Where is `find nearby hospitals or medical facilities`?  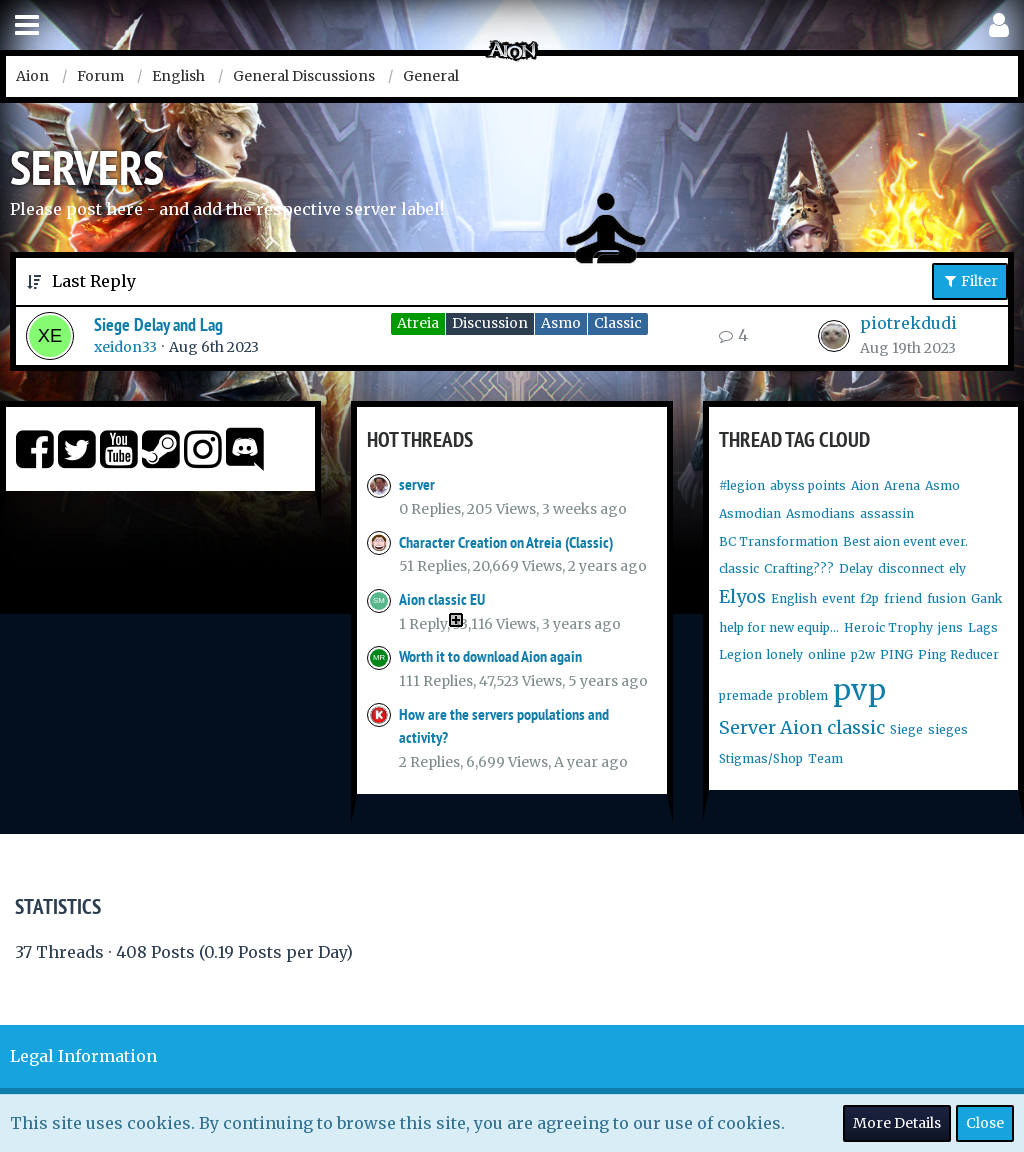 find nearby hospitals or medical facilities is located at coordinates (456, 620).